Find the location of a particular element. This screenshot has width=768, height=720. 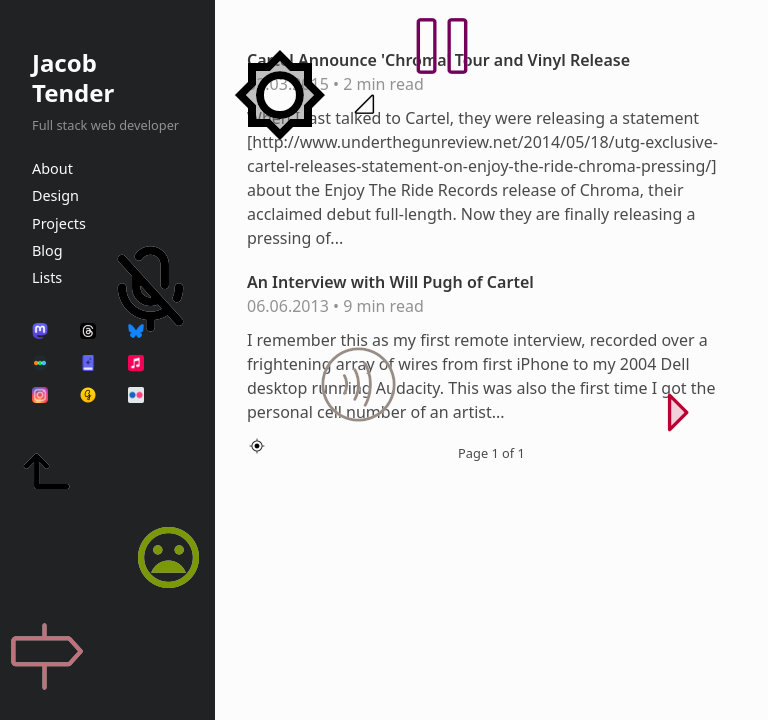

go back and return to top is located at coordinates (45, 473).